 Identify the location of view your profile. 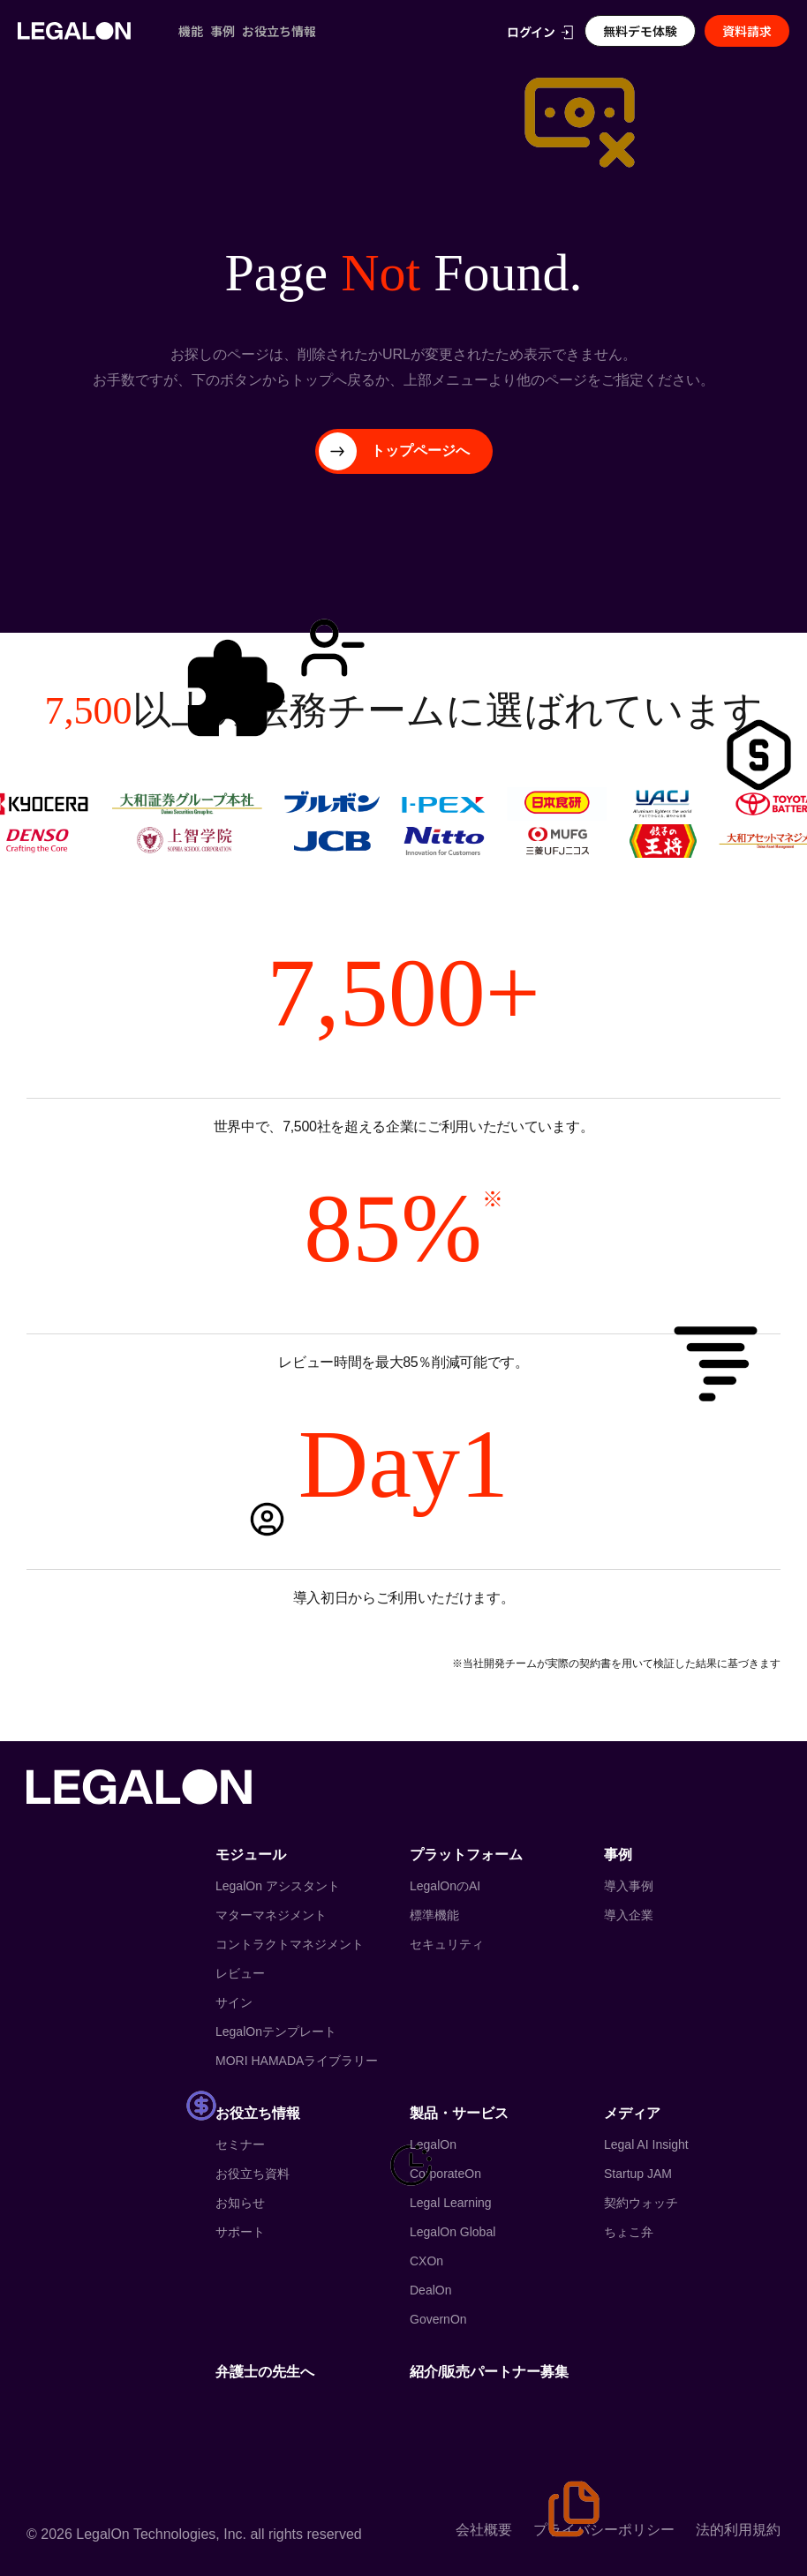
(267, 1519).